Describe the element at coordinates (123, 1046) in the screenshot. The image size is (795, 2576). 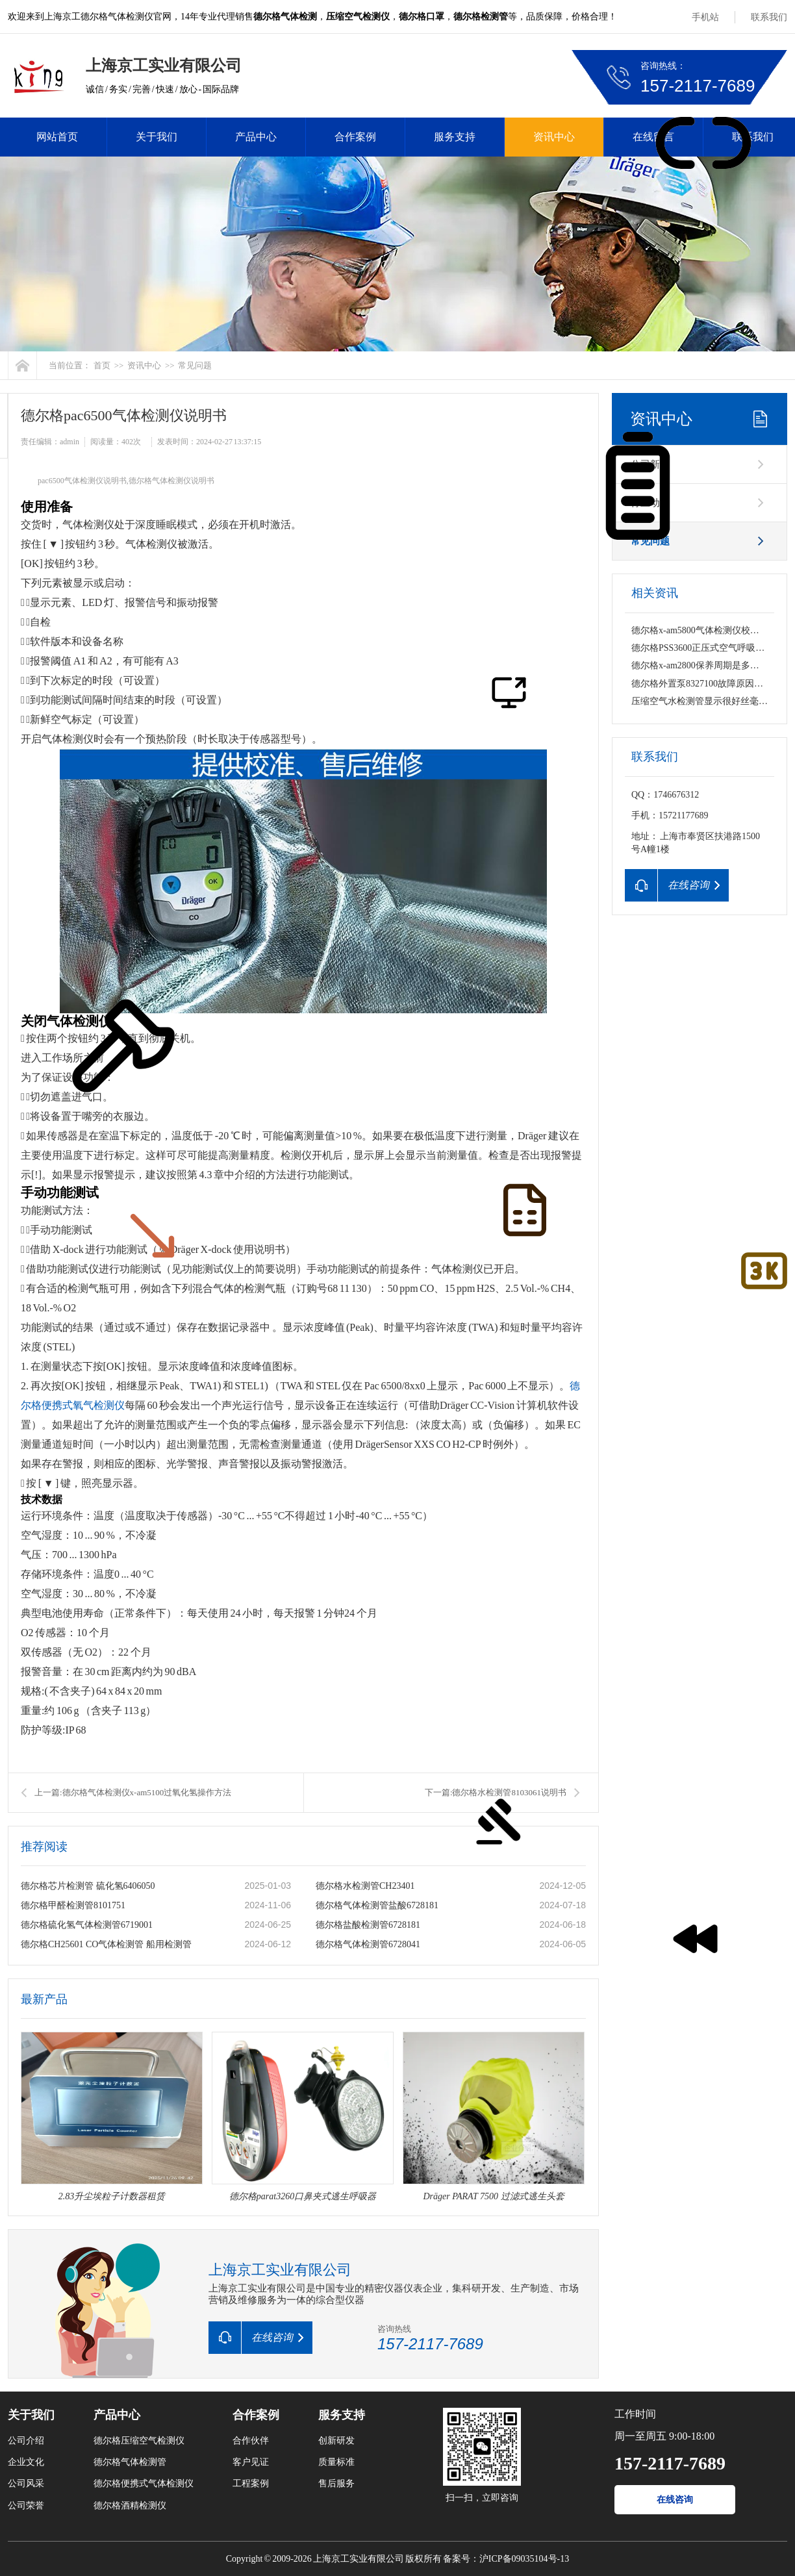
I see `access crafting or building tools` at that location.